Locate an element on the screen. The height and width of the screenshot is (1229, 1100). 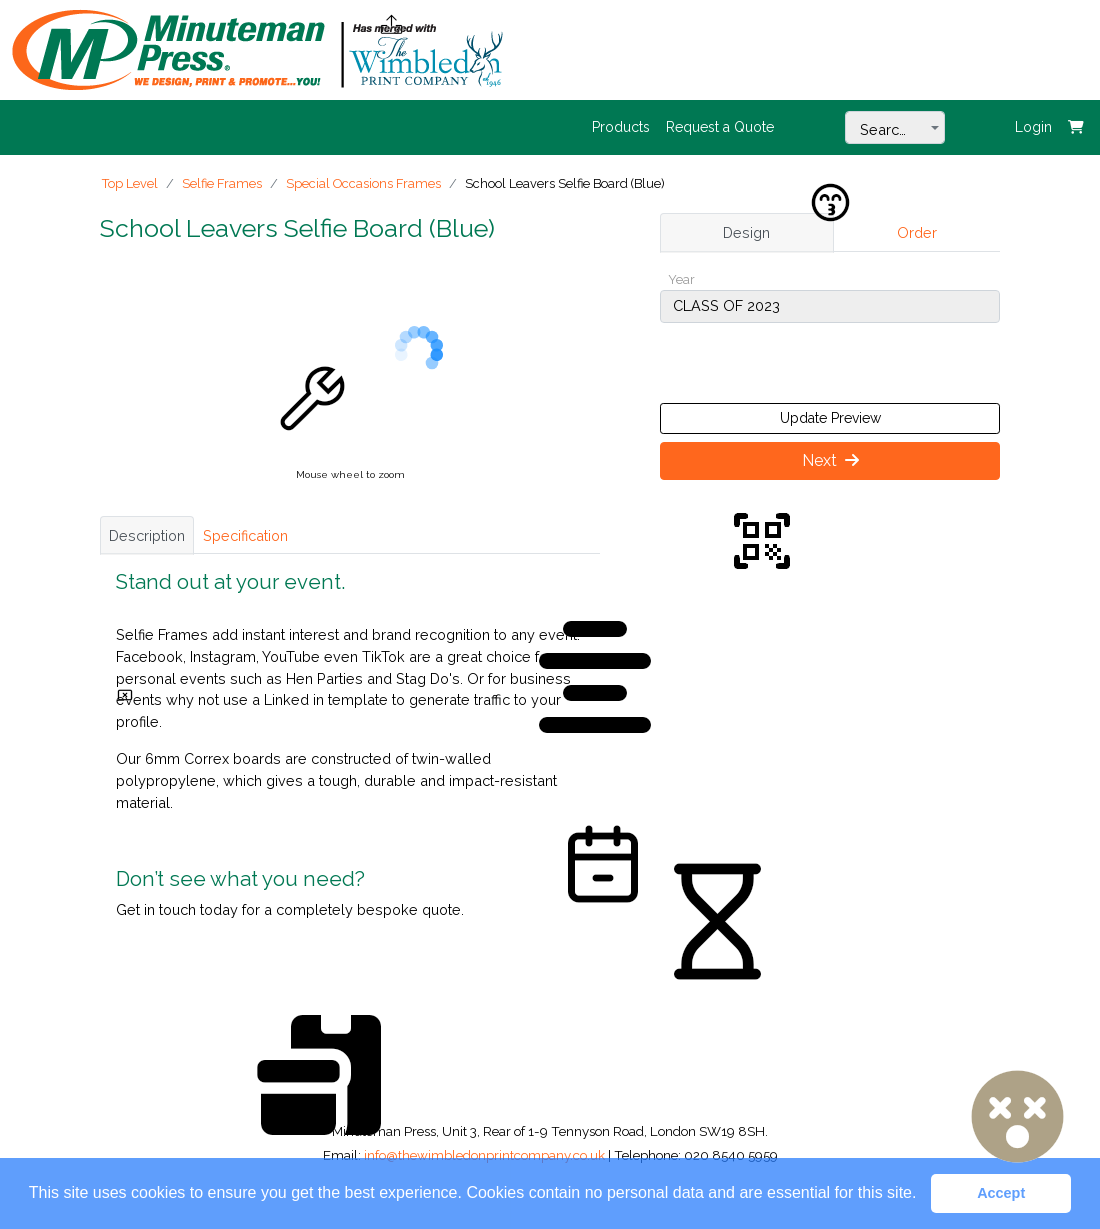
view or edit object properties is located at coordinates (312, 398).